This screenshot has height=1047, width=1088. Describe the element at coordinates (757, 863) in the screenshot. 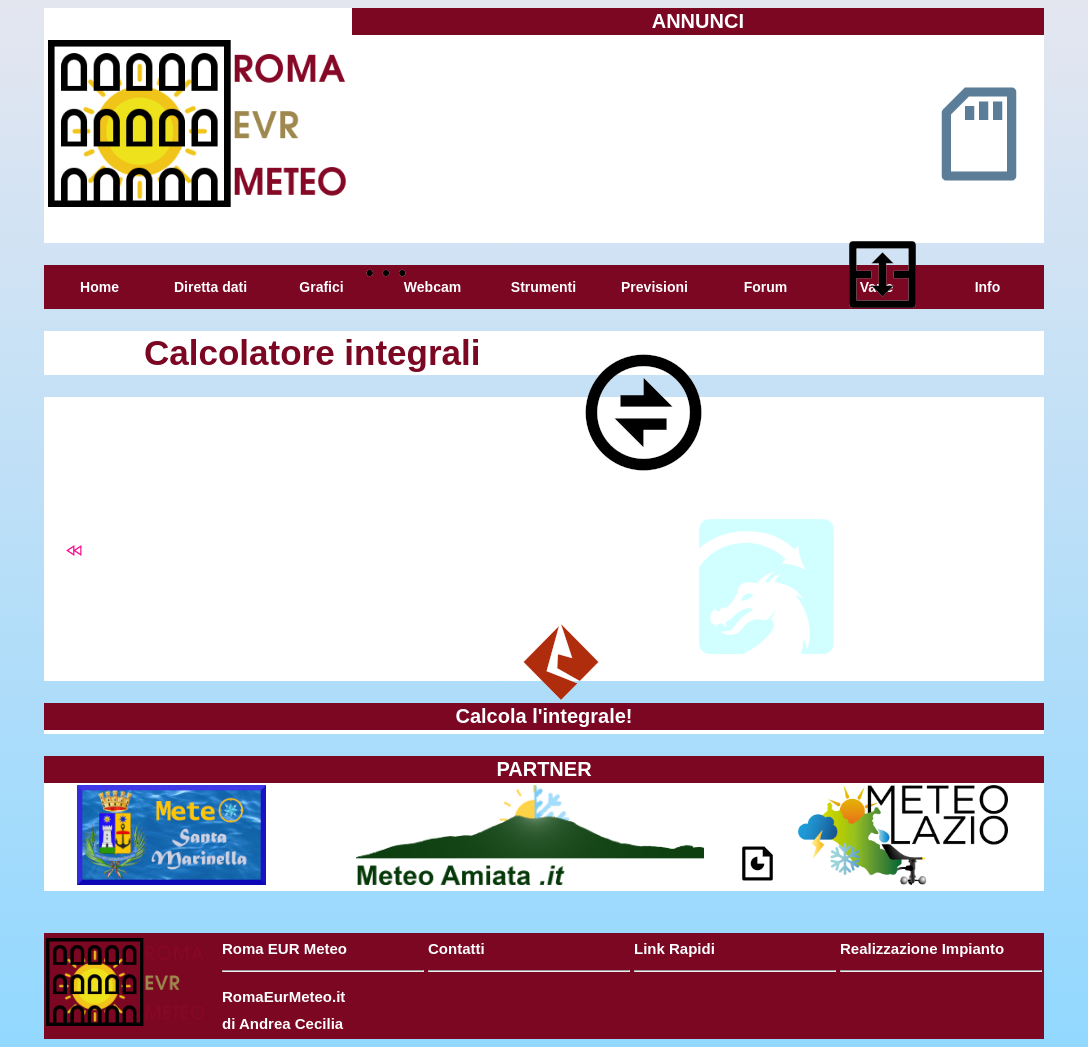

I see `view document with chart data` at that location.